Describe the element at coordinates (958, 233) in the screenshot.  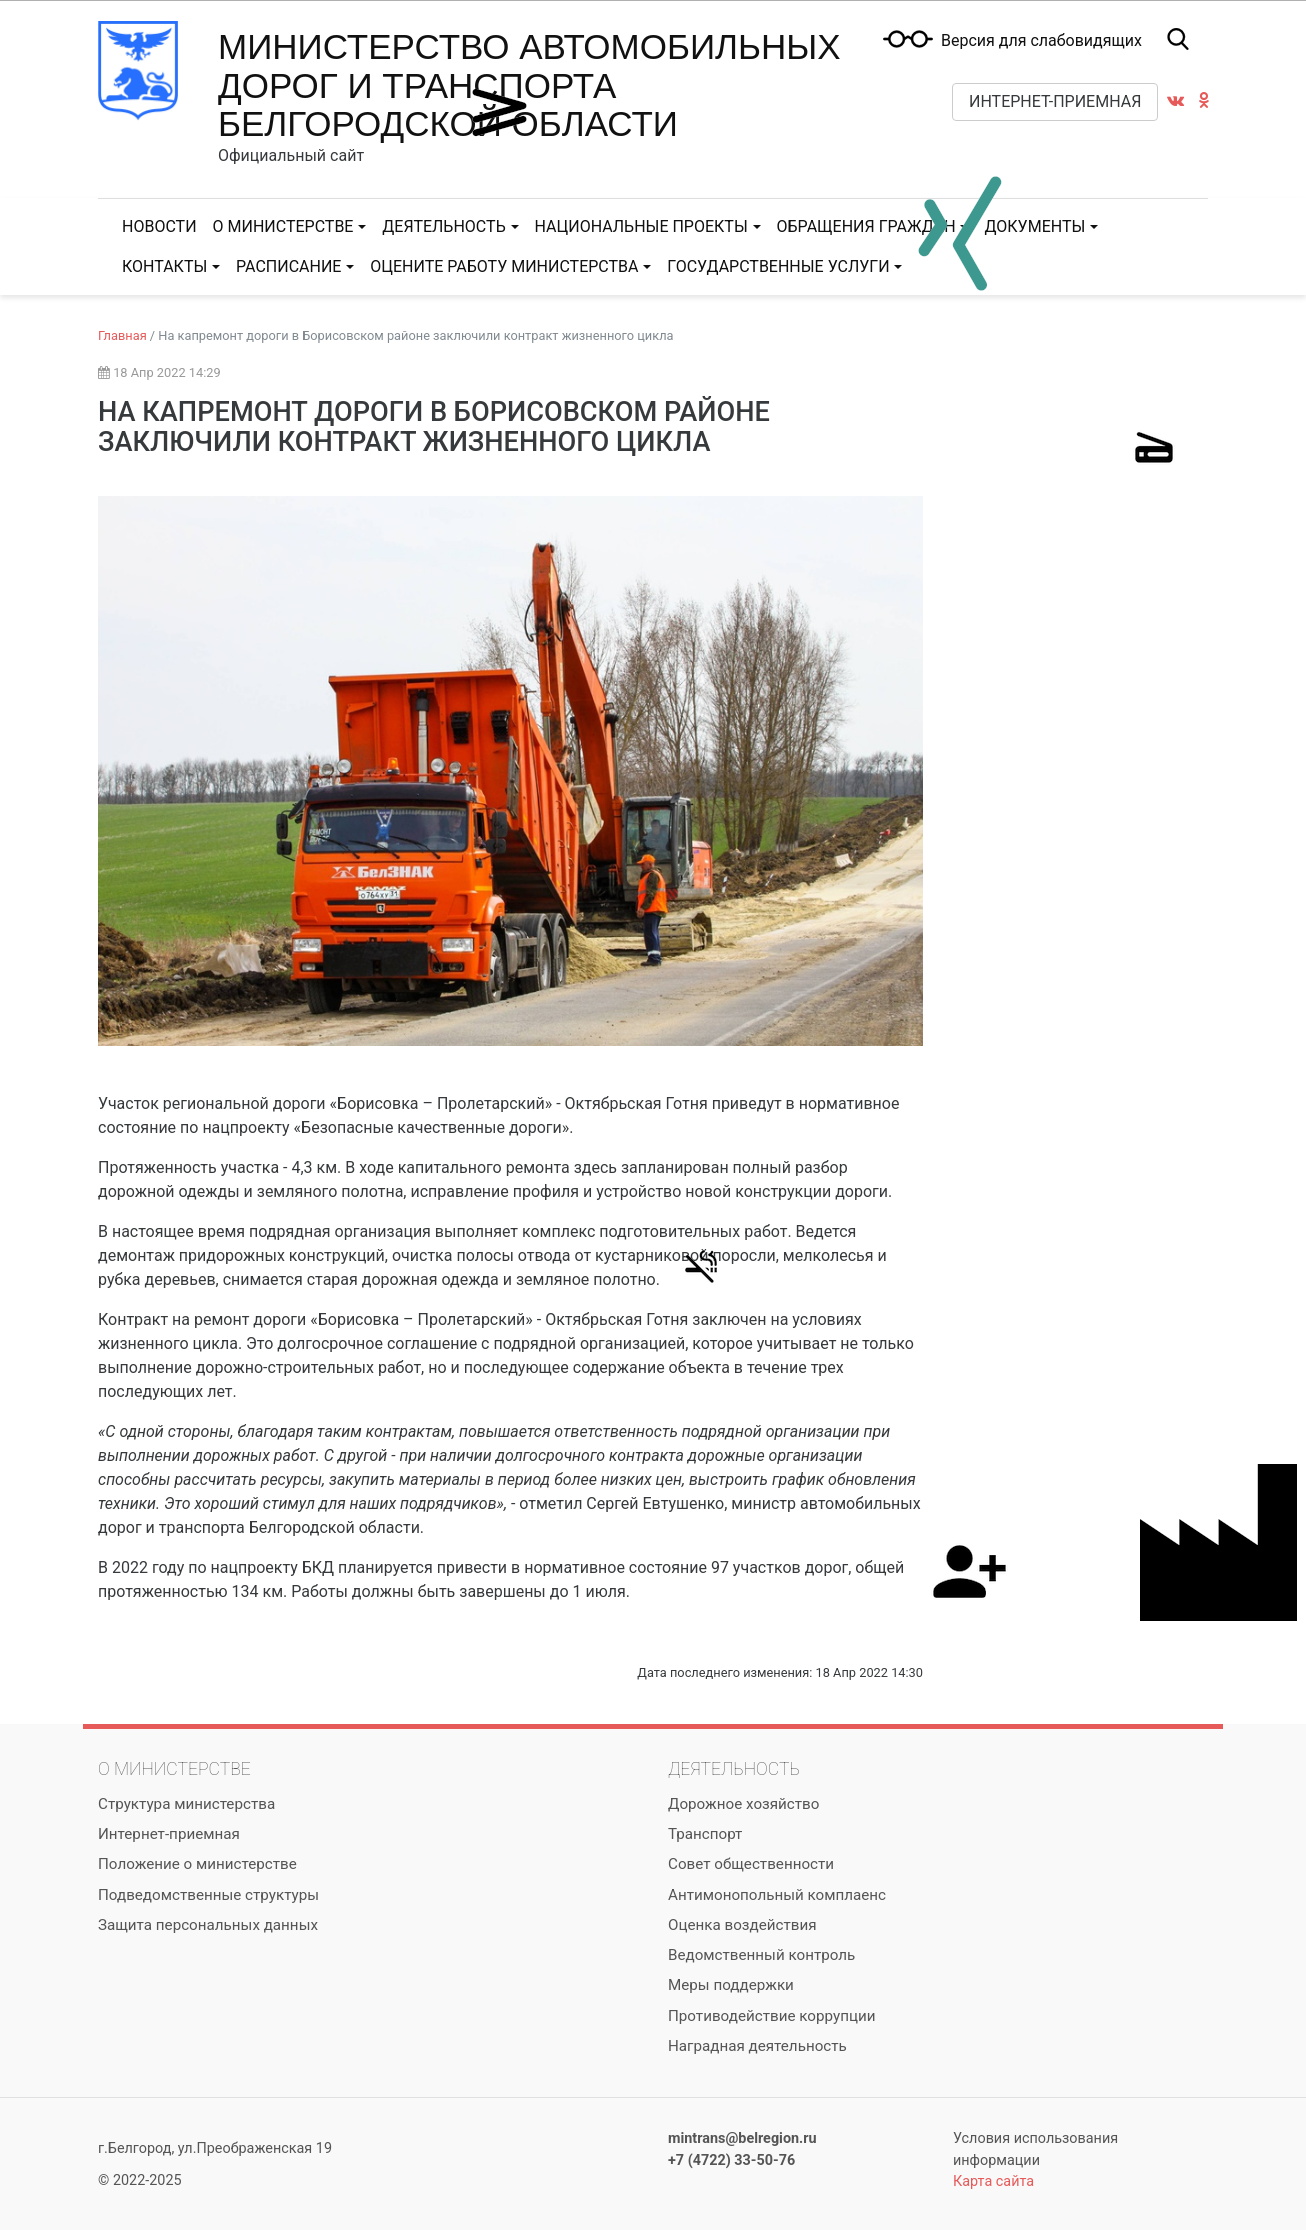
I see `connect with xing professional network` at that location.